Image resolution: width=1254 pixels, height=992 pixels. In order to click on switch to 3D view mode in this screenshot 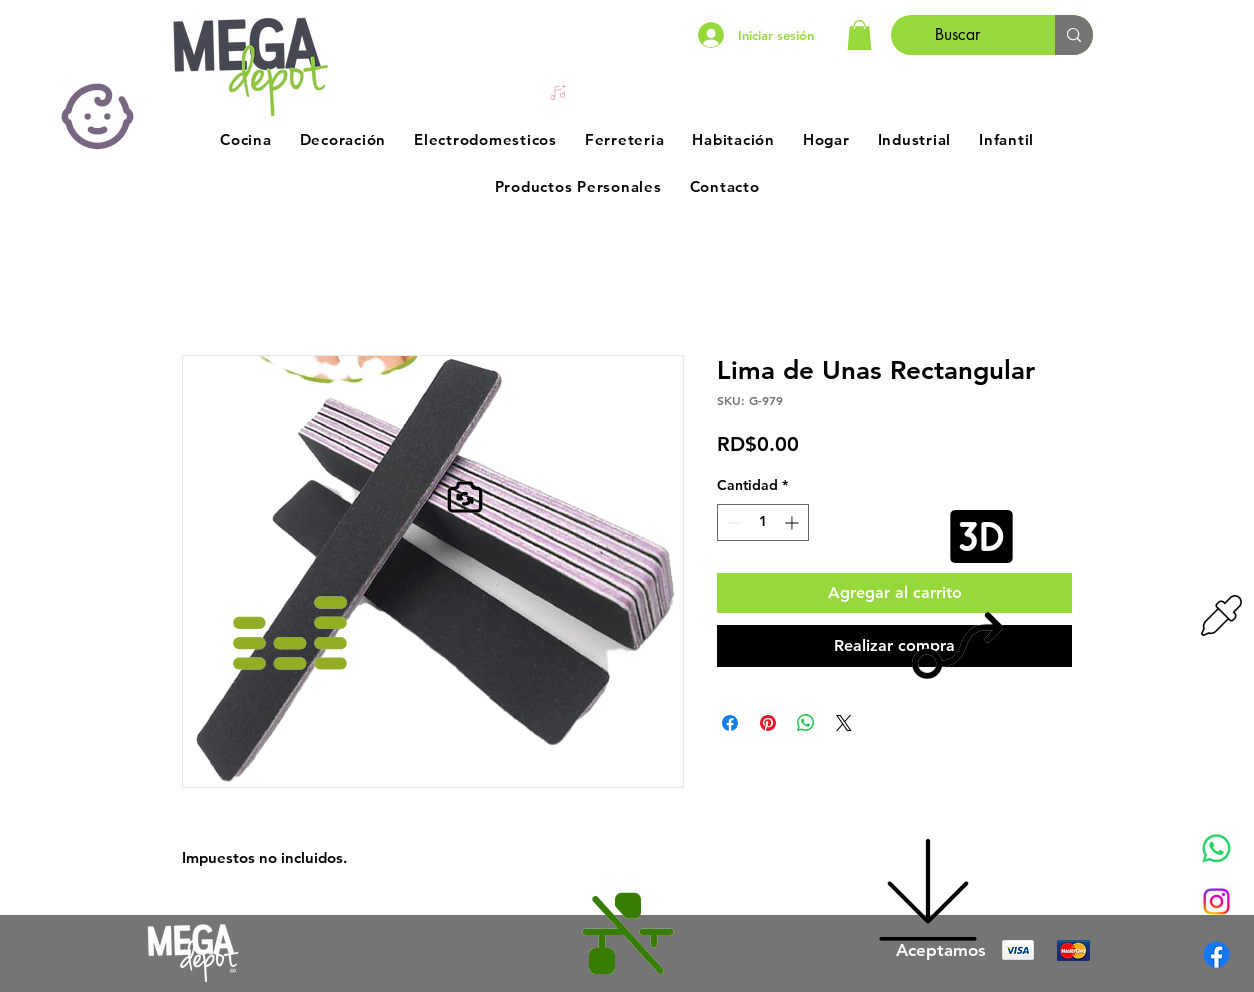, I will do `click(981, 536)`.